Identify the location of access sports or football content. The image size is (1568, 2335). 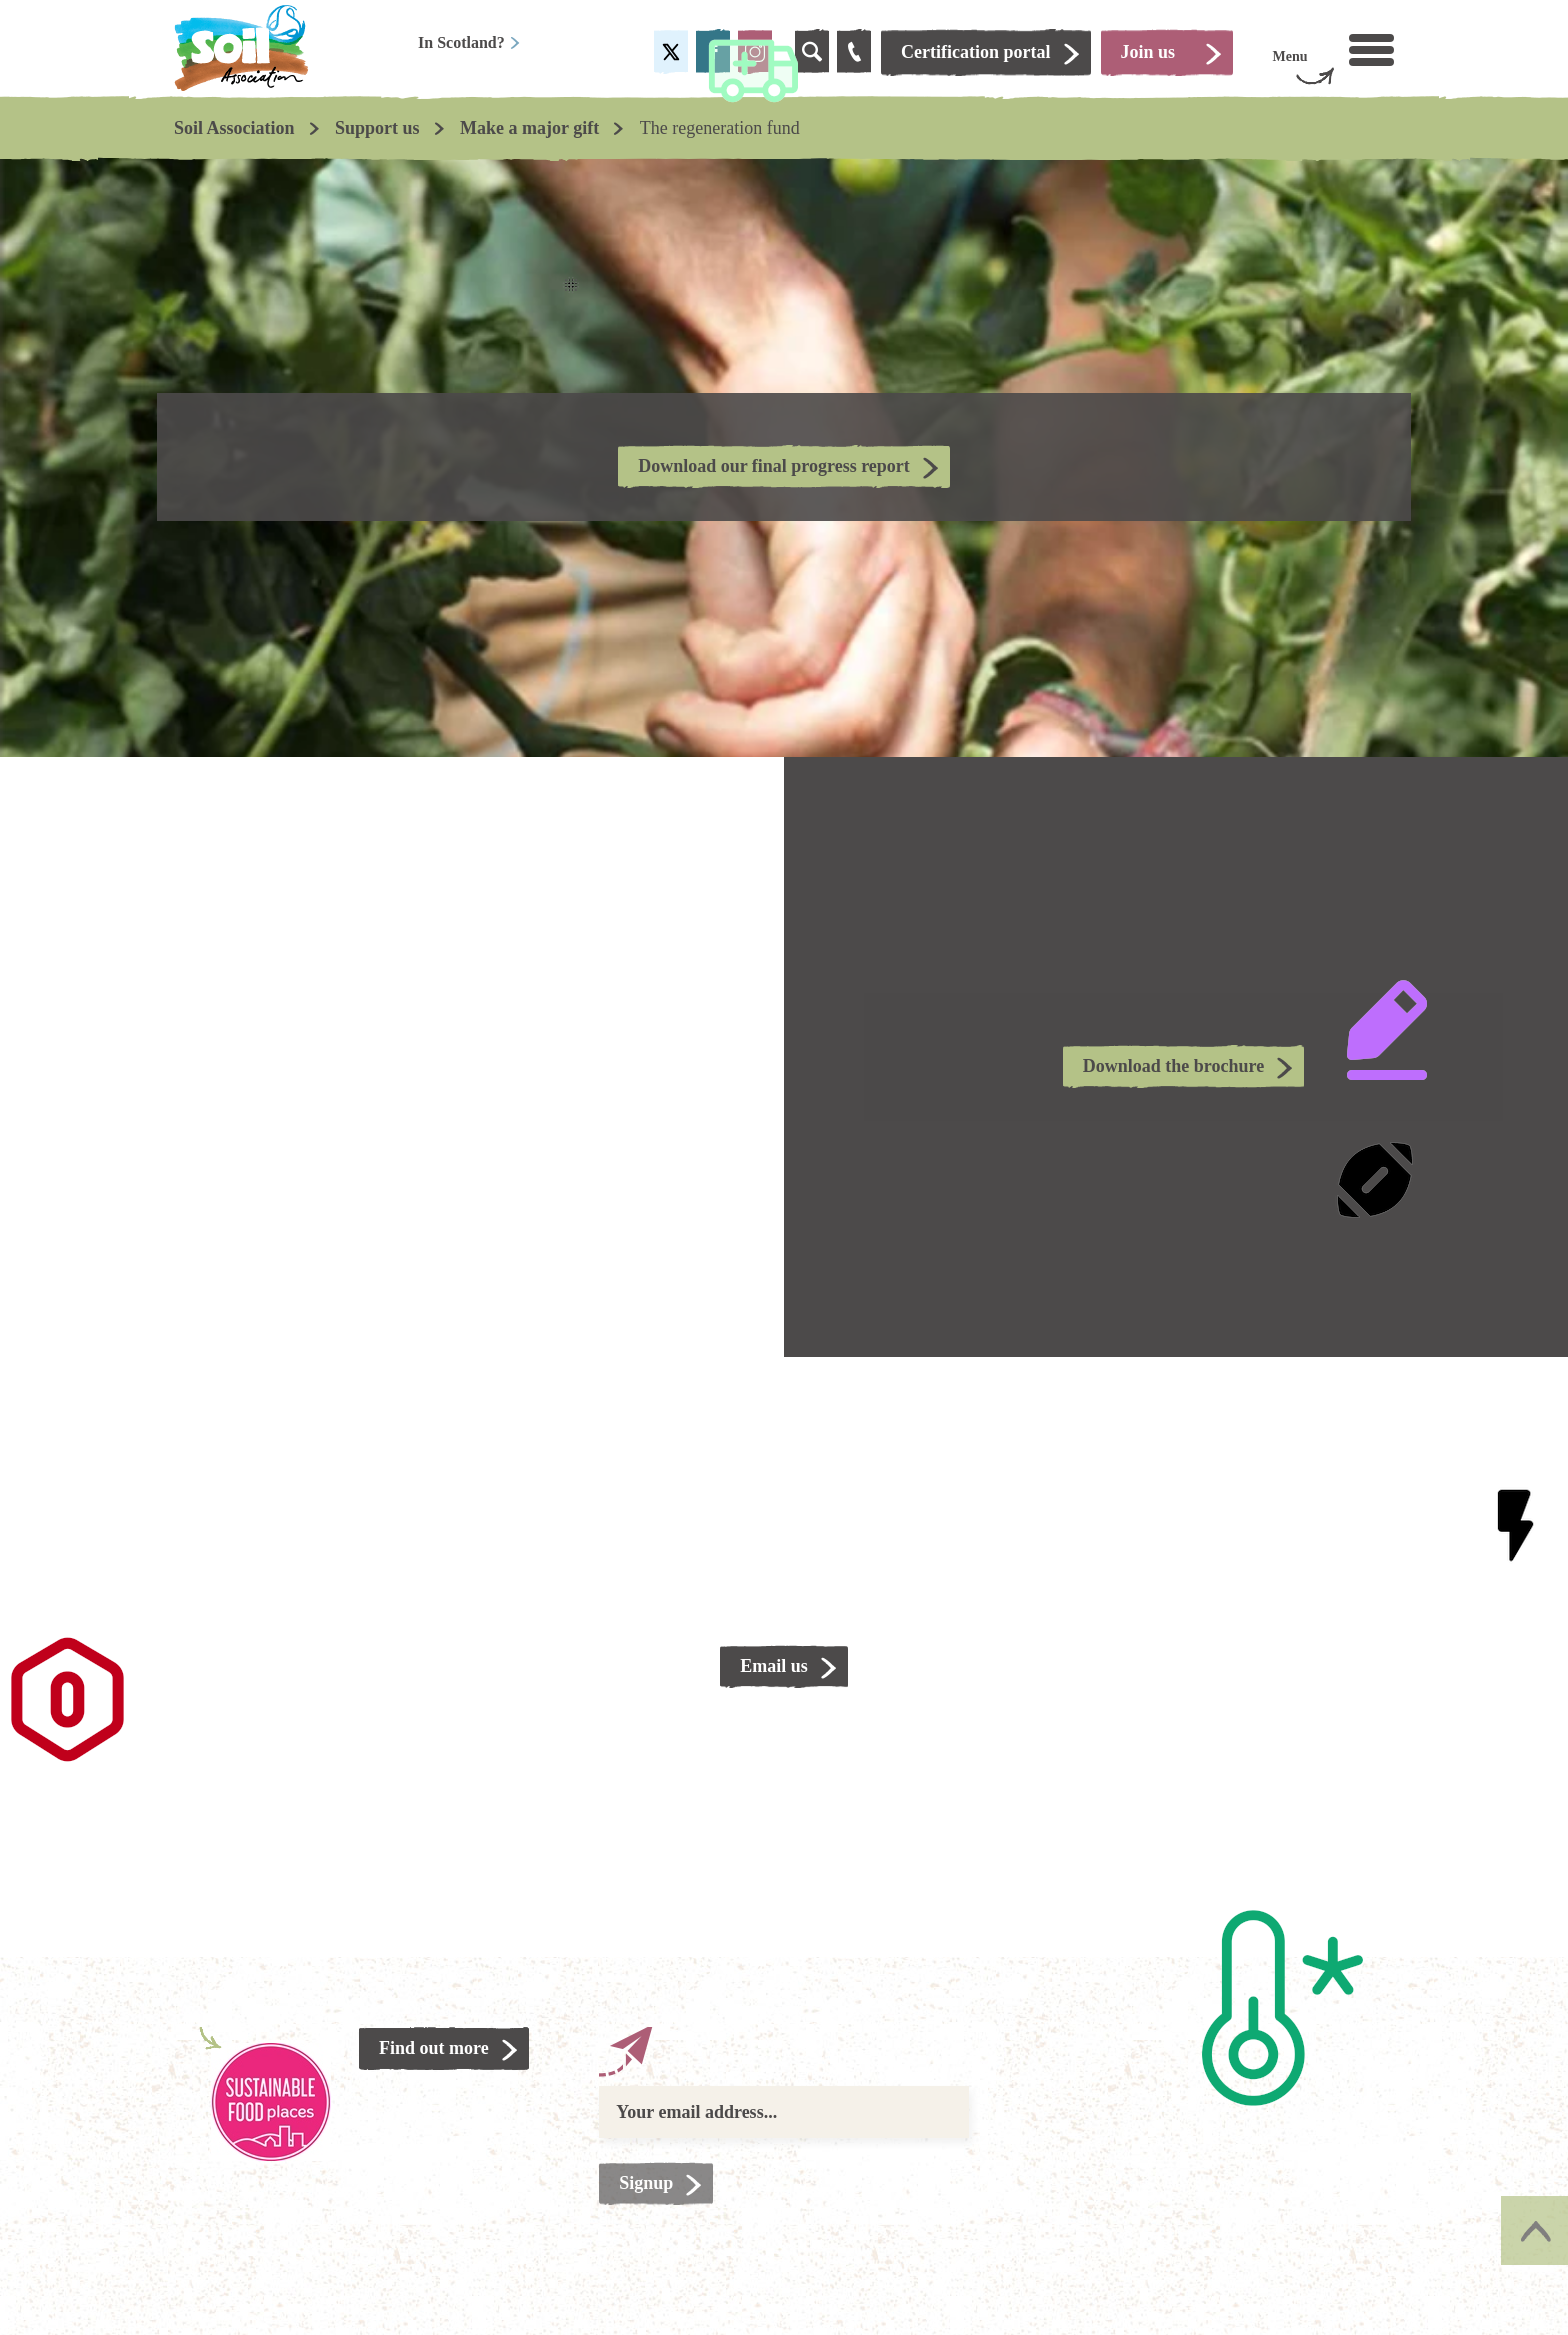
(1375, 1180).